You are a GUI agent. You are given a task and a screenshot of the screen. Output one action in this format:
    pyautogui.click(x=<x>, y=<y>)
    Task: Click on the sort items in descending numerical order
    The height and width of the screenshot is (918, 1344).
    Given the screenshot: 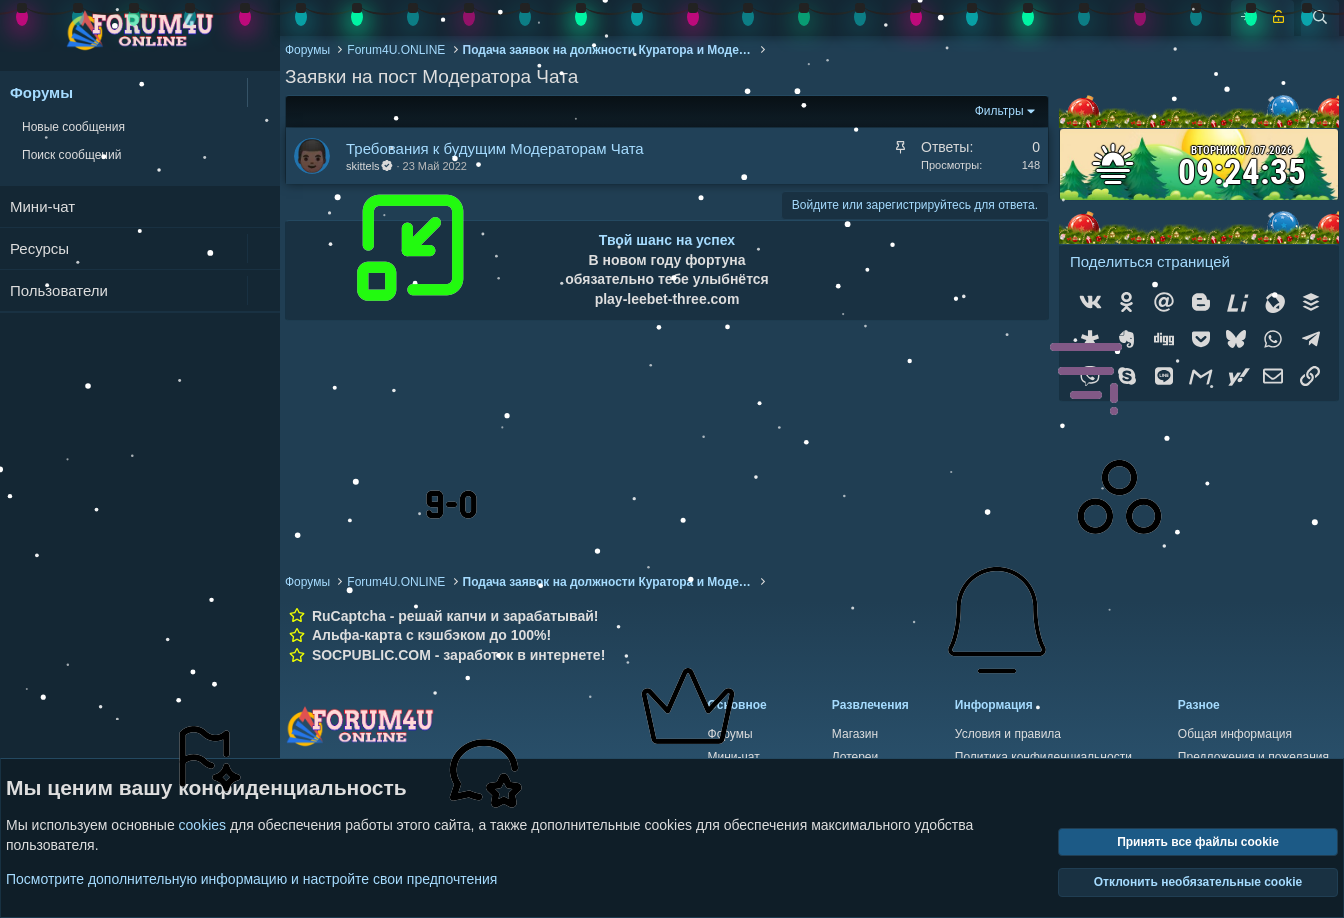 What is the action you would take?
    pyautogui.click(x=451, y=504)
    